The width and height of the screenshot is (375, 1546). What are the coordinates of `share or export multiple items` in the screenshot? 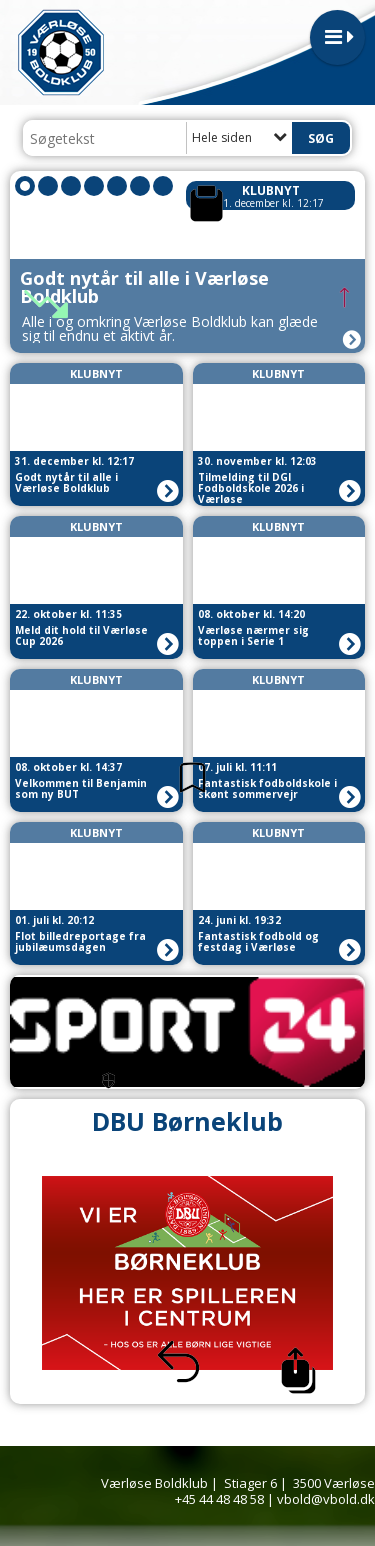 It's located at (298, 1370).